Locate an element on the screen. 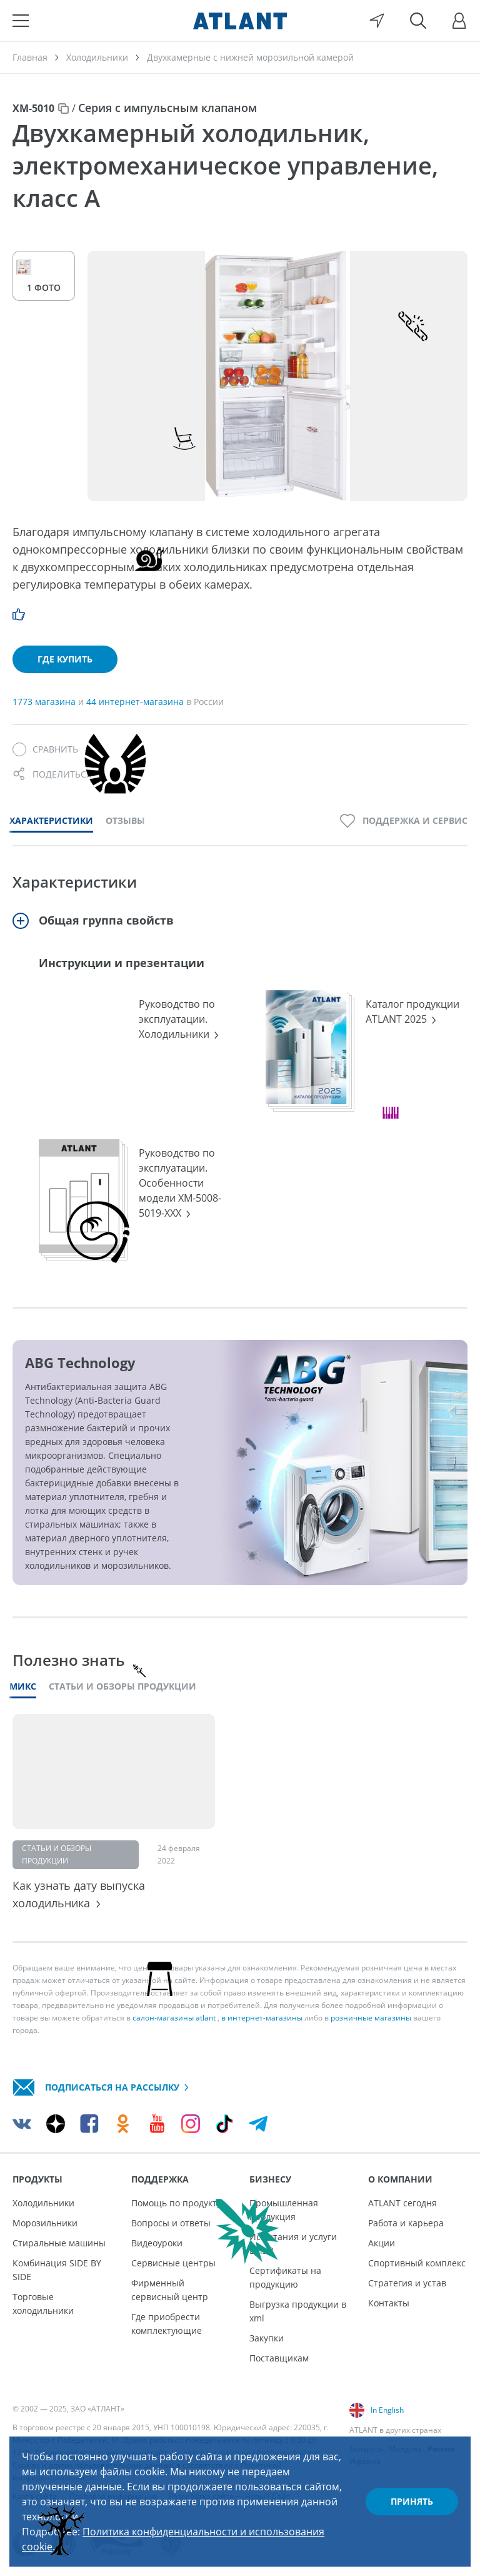 The width and height of the screenshot is (480, 2576). bar seating or stool furniture option is located at coordinates (159, 1978).